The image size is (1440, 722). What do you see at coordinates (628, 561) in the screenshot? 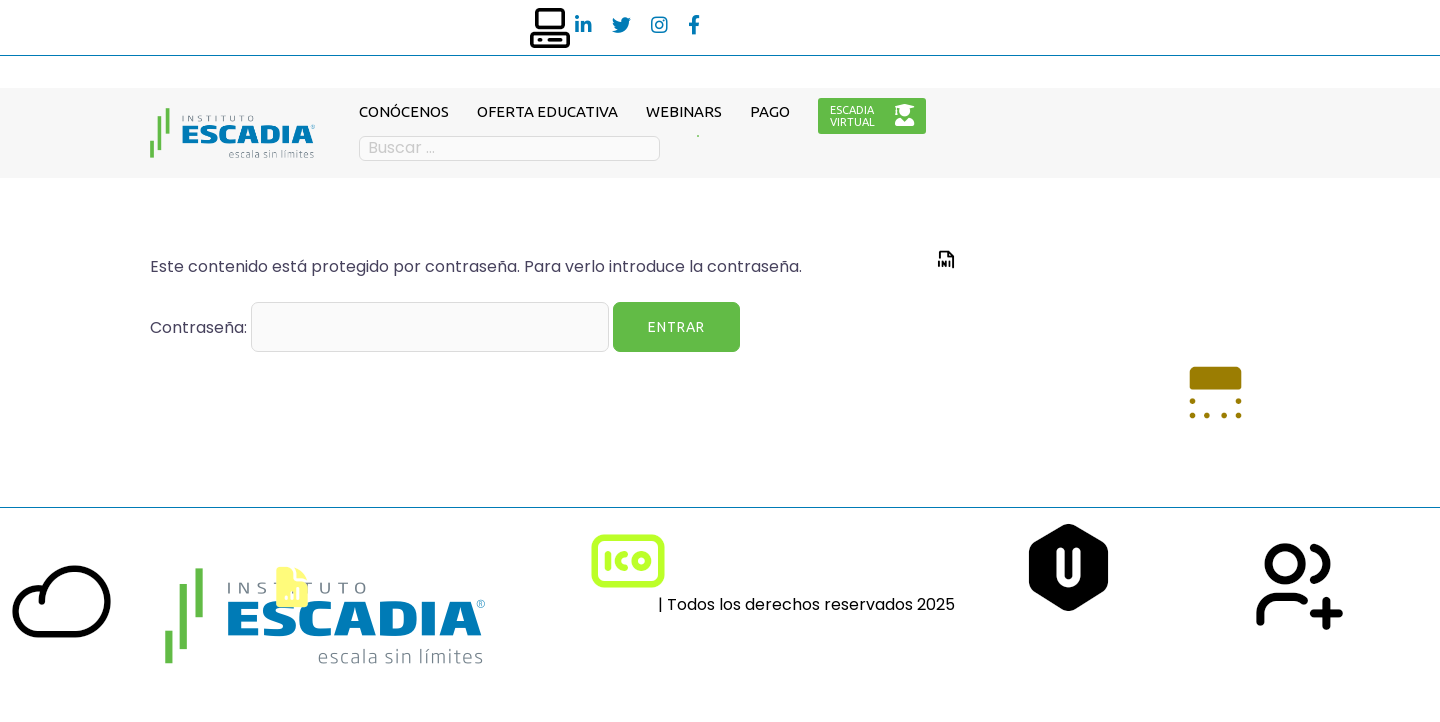
I see `set or manage website favicon` at bounding box center [628, 561].